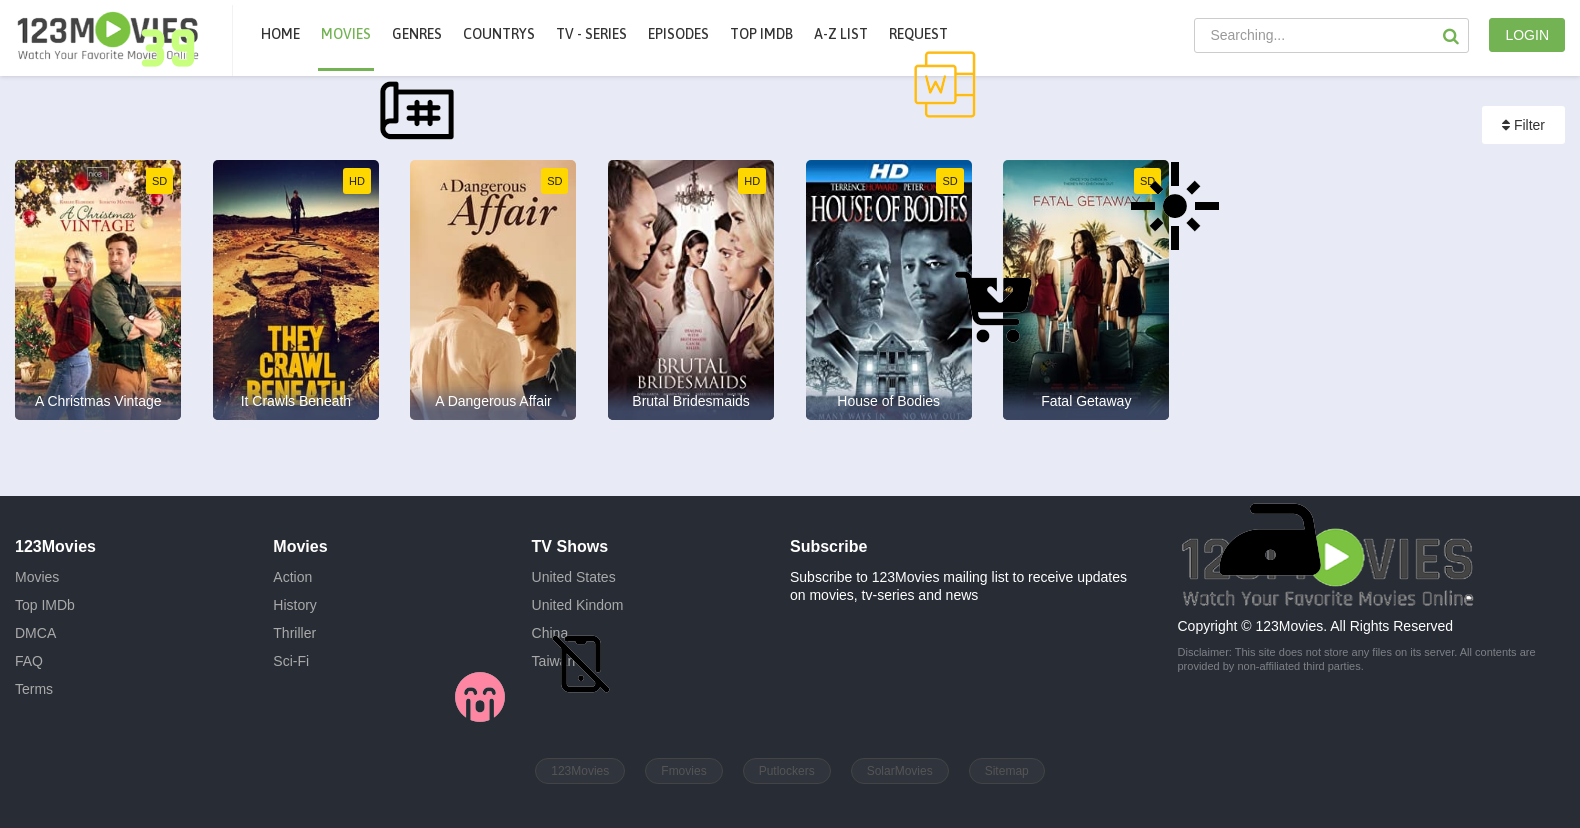 This screenshot has height=828, width=1580. Describe the element at coordinates (1175, 206) in the screenshot. I see `add lens flare effect to image` at that location.